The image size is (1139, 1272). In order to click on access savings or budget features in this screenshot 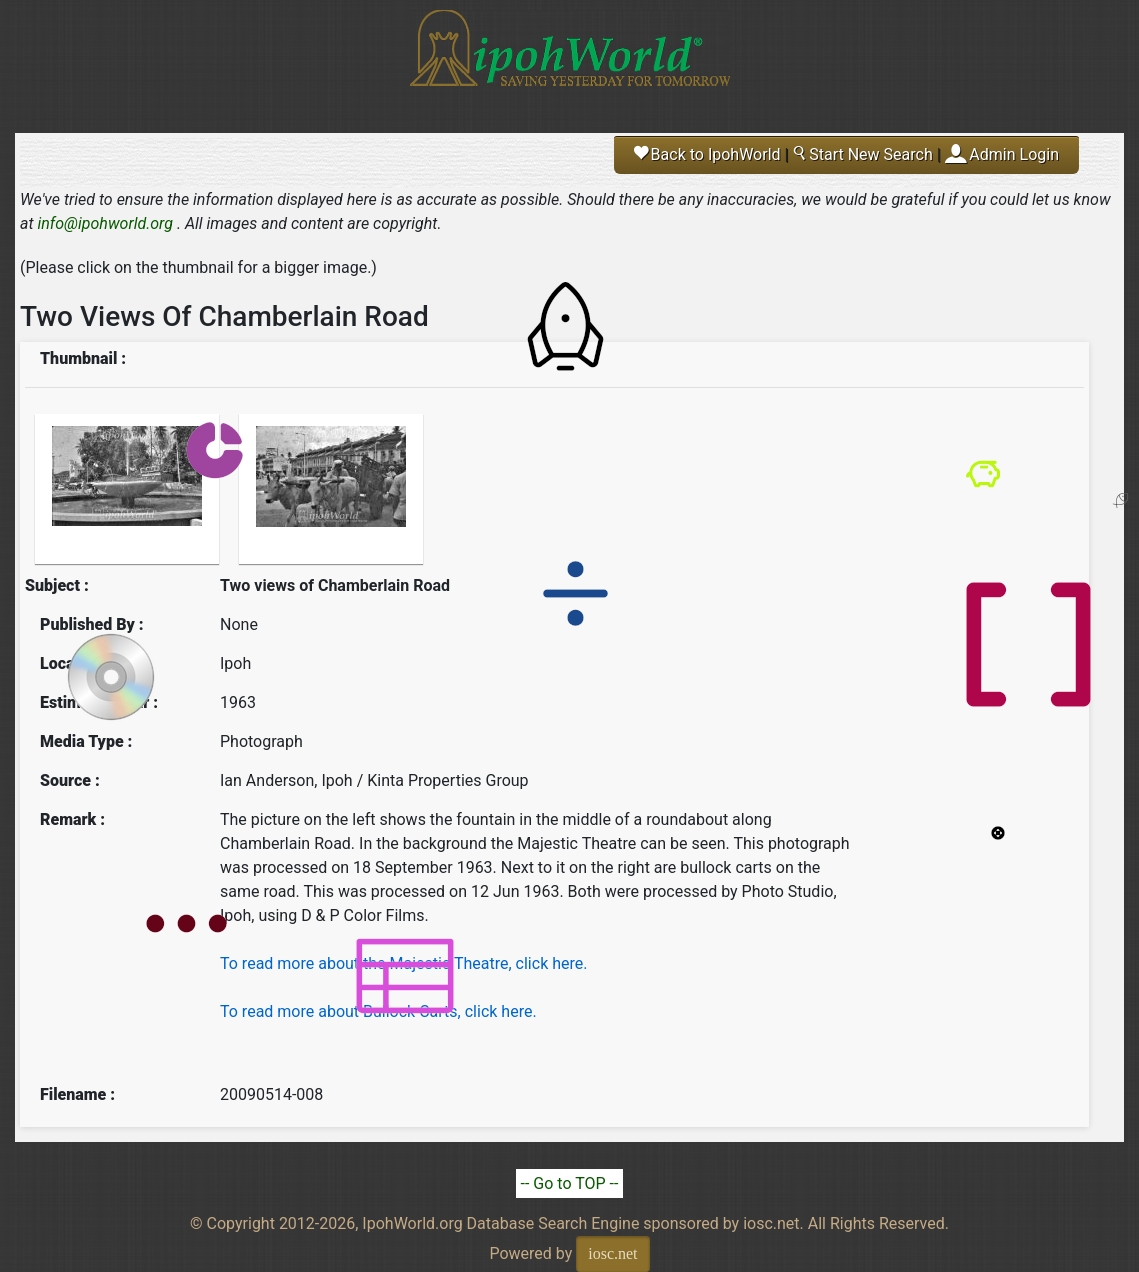, I will do `click(983, 474)`.